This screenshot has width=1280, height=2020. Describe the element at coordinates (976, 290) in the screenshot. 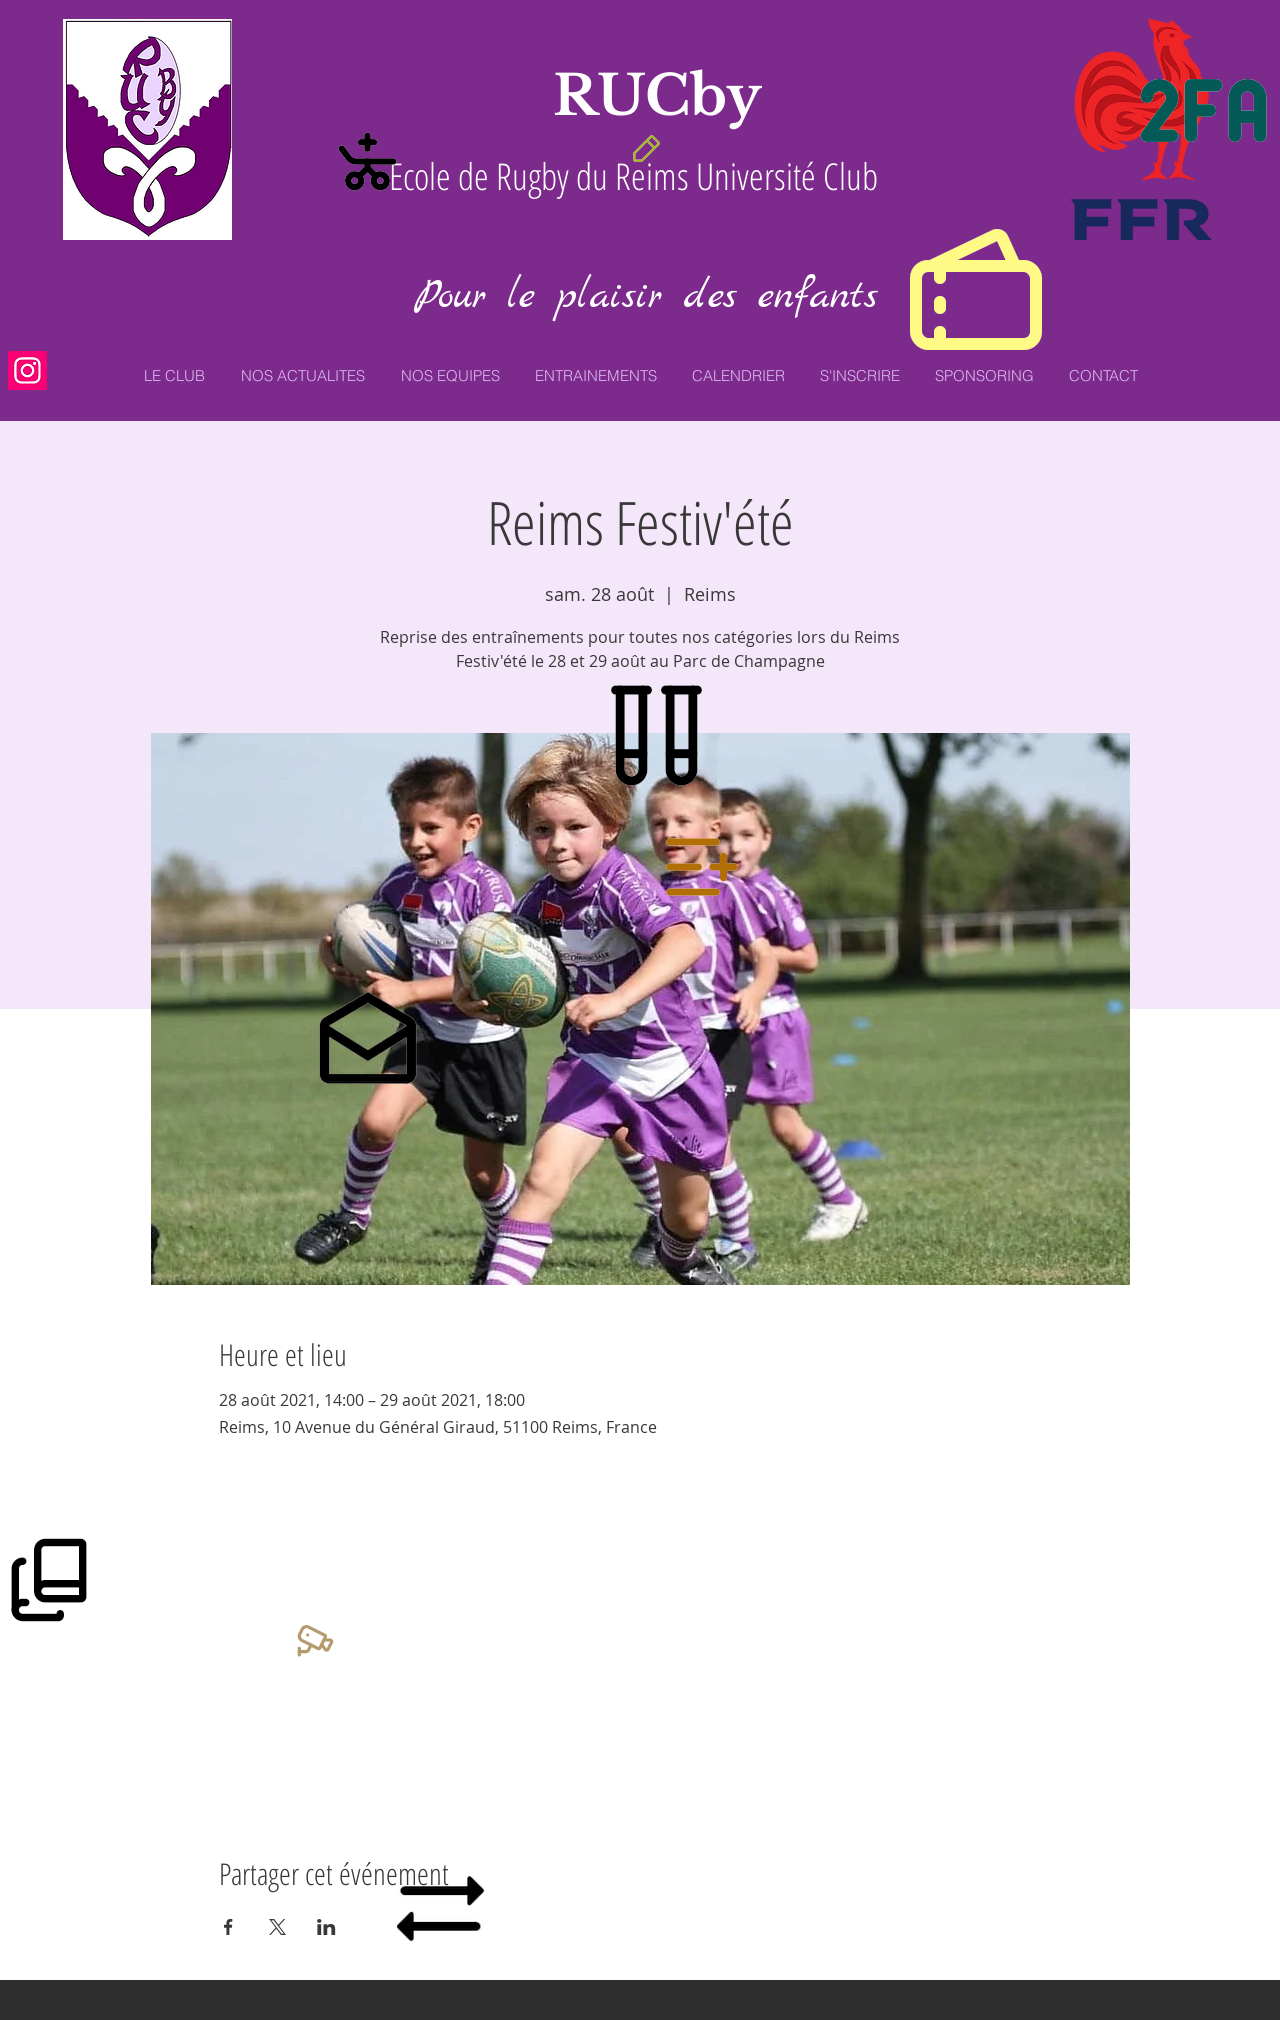

I see `view your tickets` at that location.